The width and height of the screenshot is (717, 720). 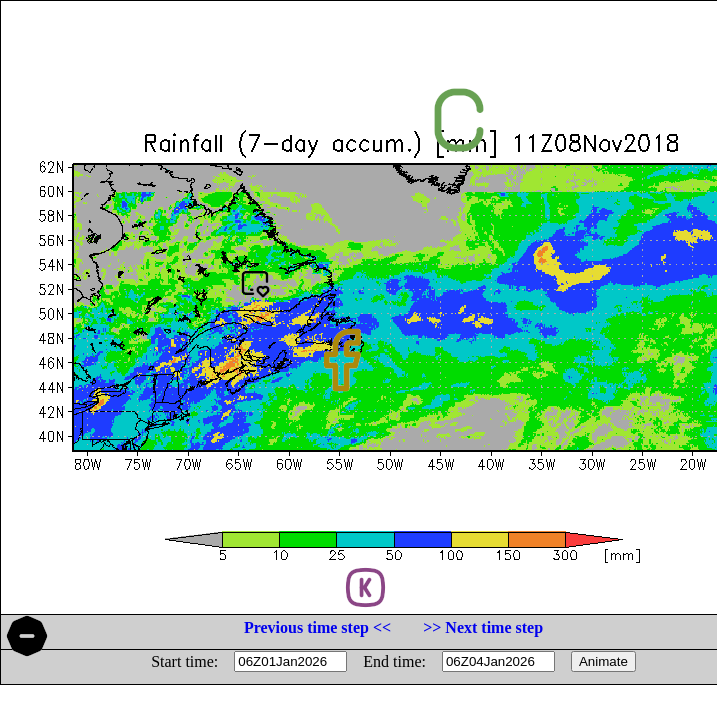 What do you see at coordinates (27, 636) in the screenshot?
I see `remove or delete an item` at bounding box center [27, 636].